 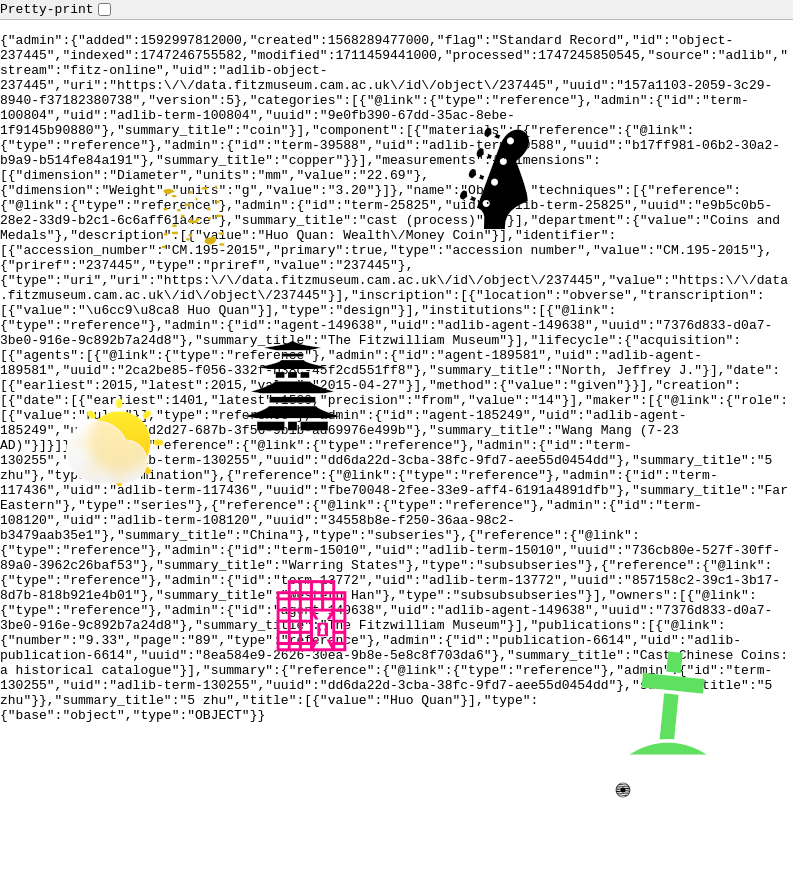 What do you see at coordinates (311, 611) in the screenshot?
I see `indicates a trapped or captured state` at bounding box center [311, 611].